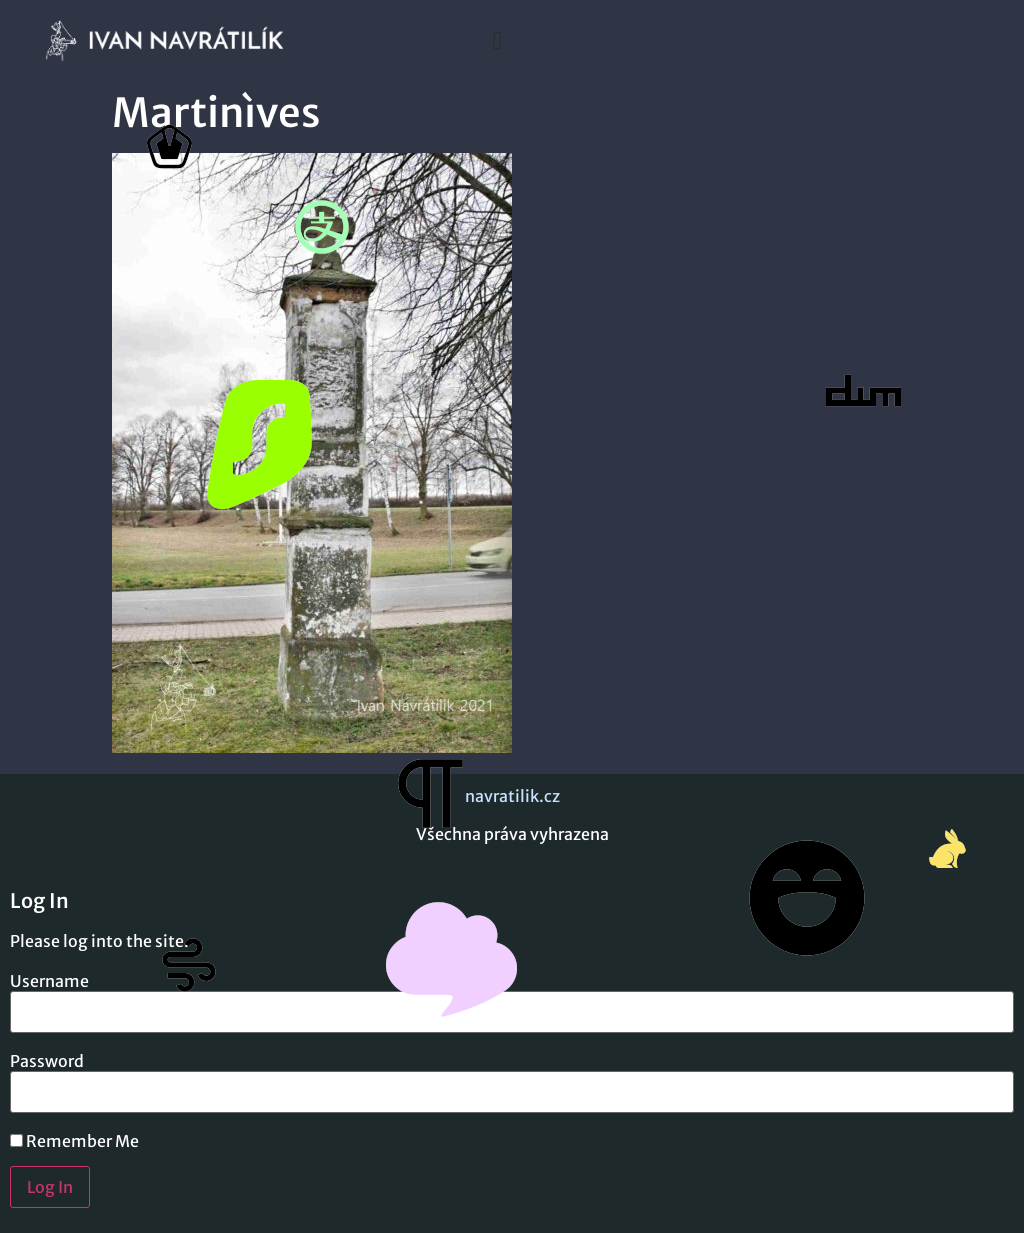 Image resolution: width=1024 pixels, height=1233 pixels. What do you see at coordinates (430, 791) in the screenshot?
I see `insert a paragraph break` at bounding box center [430, 791].